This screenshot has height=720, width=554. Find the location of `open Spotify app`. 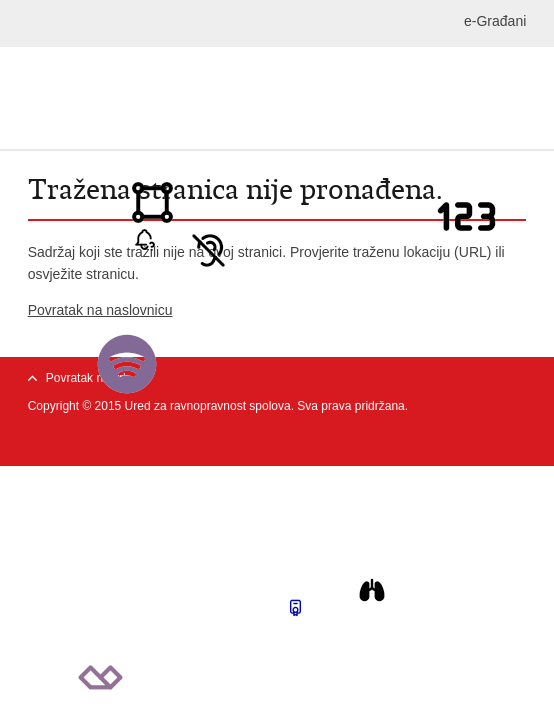

open Spotify app is located at coordinates (127, 364).